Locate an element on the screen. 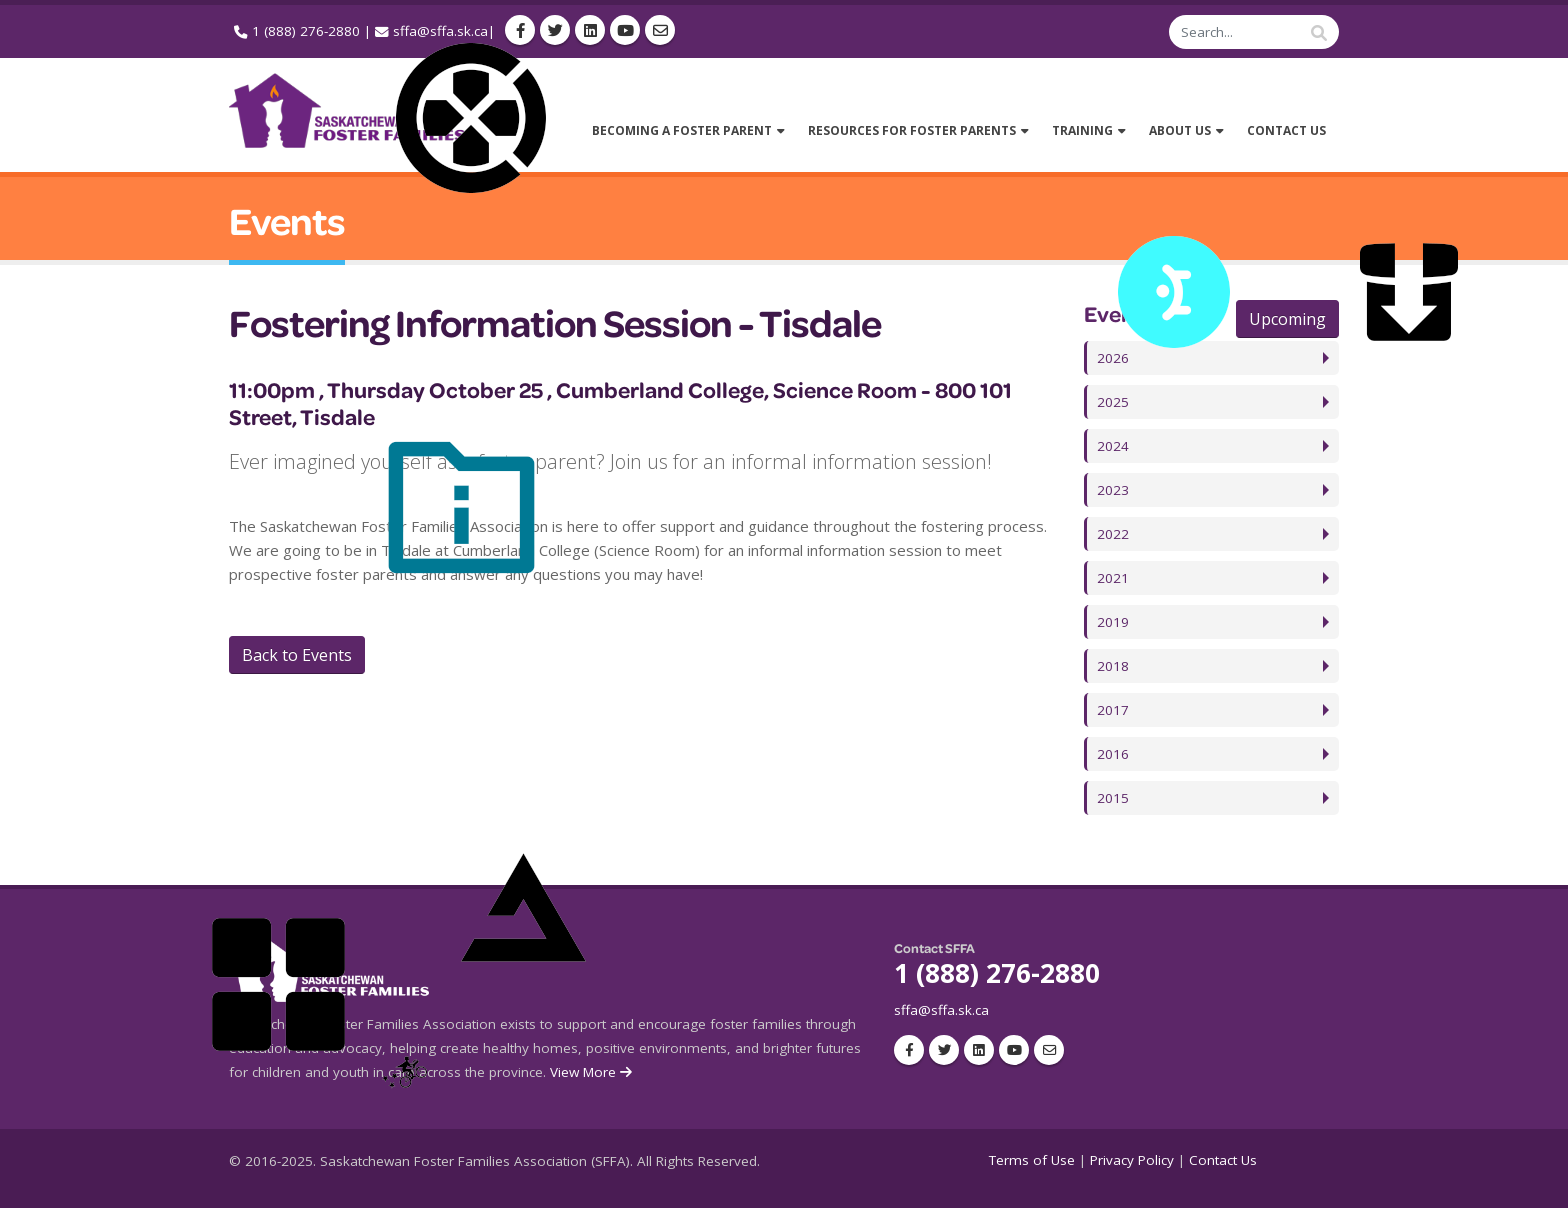 The image size is (1568, 1208). open transmission torrent client is located at coordinates (1409, 292).